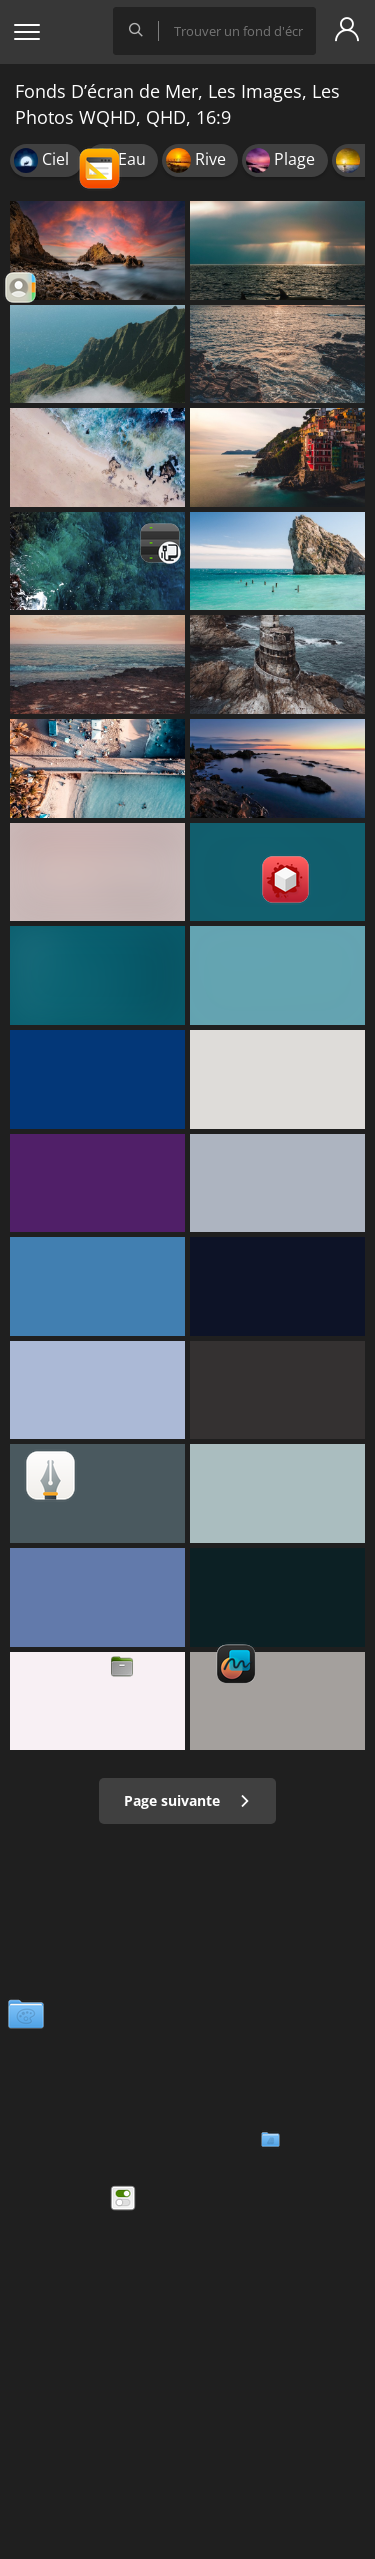 Image resolution: width=375 pixels, height=2559 pixels. Describe the element at coordinates (122, 1666) in the screenshot. I see `open file manager application` at that location.